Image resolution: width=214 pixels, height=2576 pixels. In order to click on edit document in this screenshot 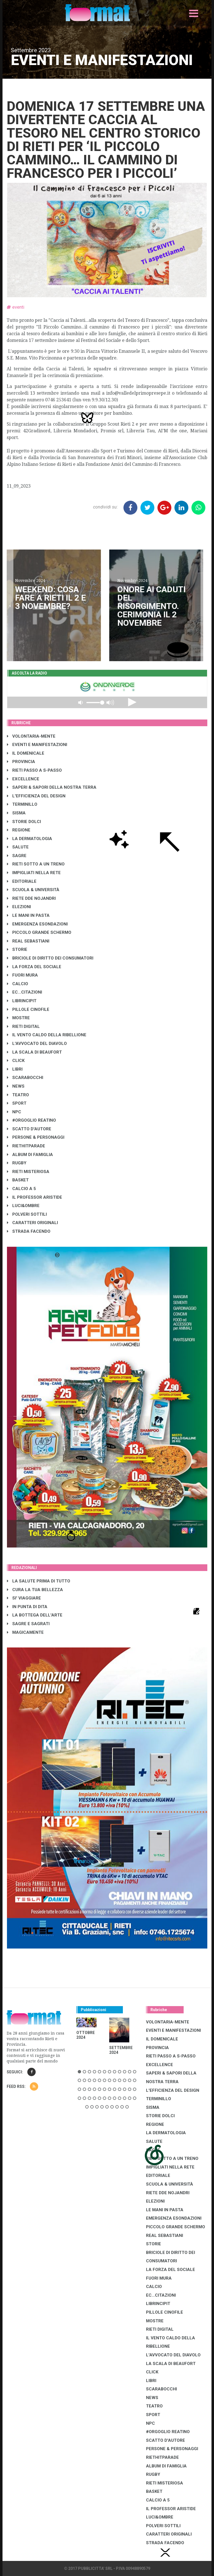, I will do `click(196, 1611)`.